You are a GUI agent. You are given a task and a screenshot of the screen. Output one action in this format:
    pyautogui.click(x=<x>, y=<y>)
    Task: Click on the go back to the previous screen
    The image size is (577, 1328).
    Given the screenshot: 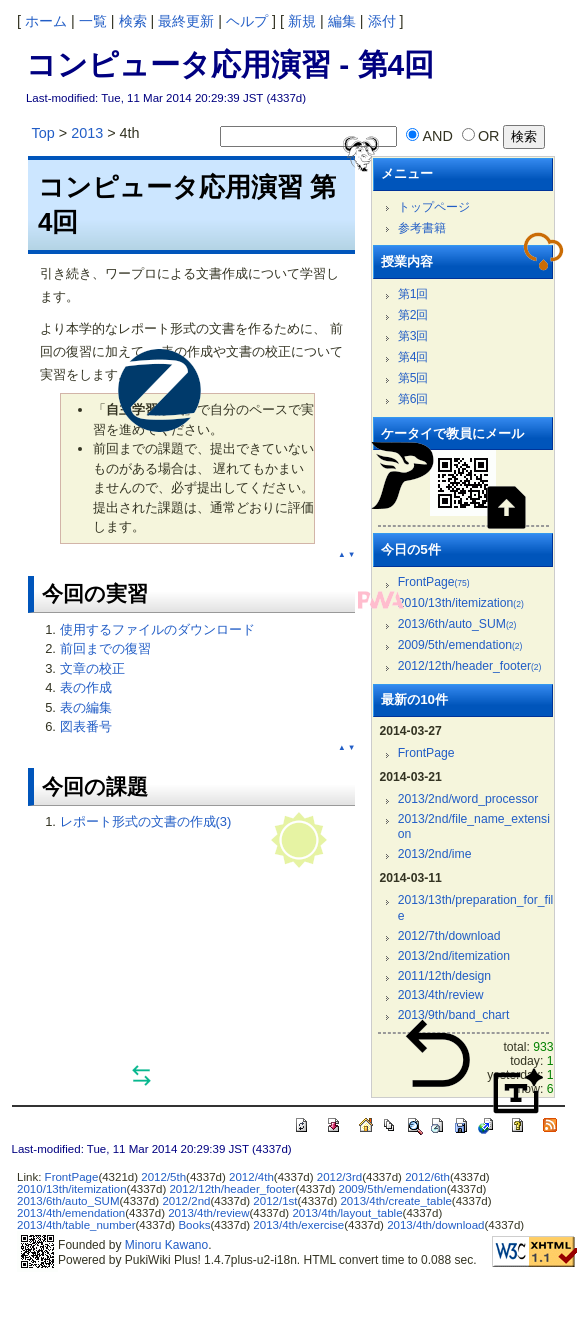 What is the action you would take?
    pyautogui.click(x=439, y=1056)
    